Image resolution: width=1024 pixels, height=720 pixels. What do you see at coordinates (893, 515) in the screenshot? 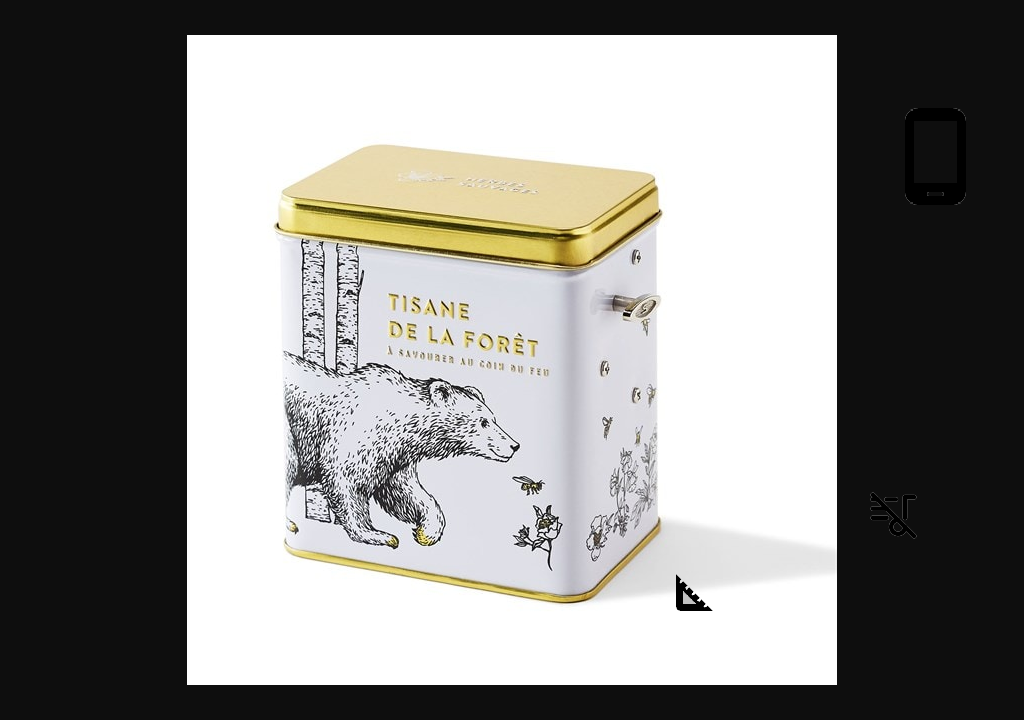
I see `playlist unavailable or disabled` at bounding box center [893, 515].